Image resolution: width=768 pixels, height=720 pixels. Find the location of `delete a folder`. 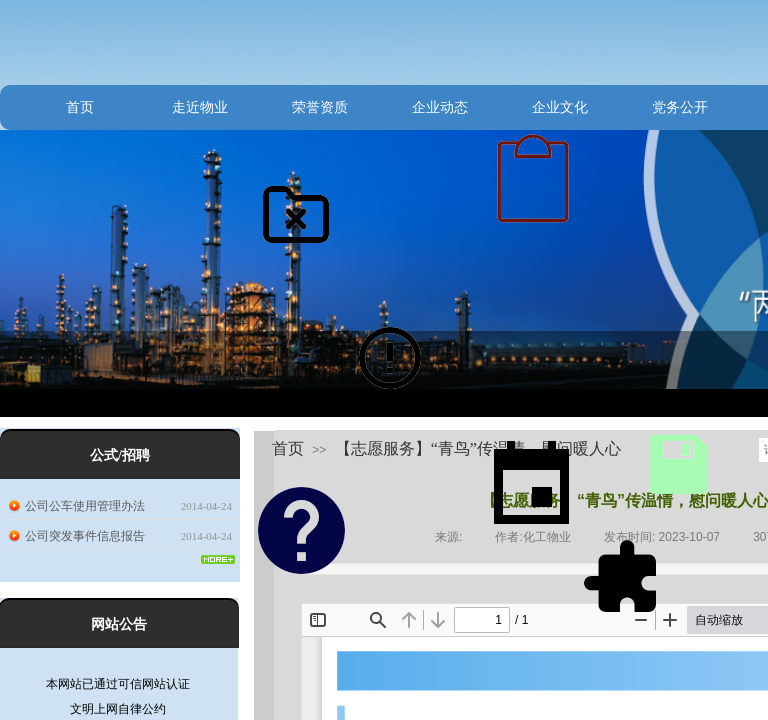

delete a folder is located at coordinates (296, 216).